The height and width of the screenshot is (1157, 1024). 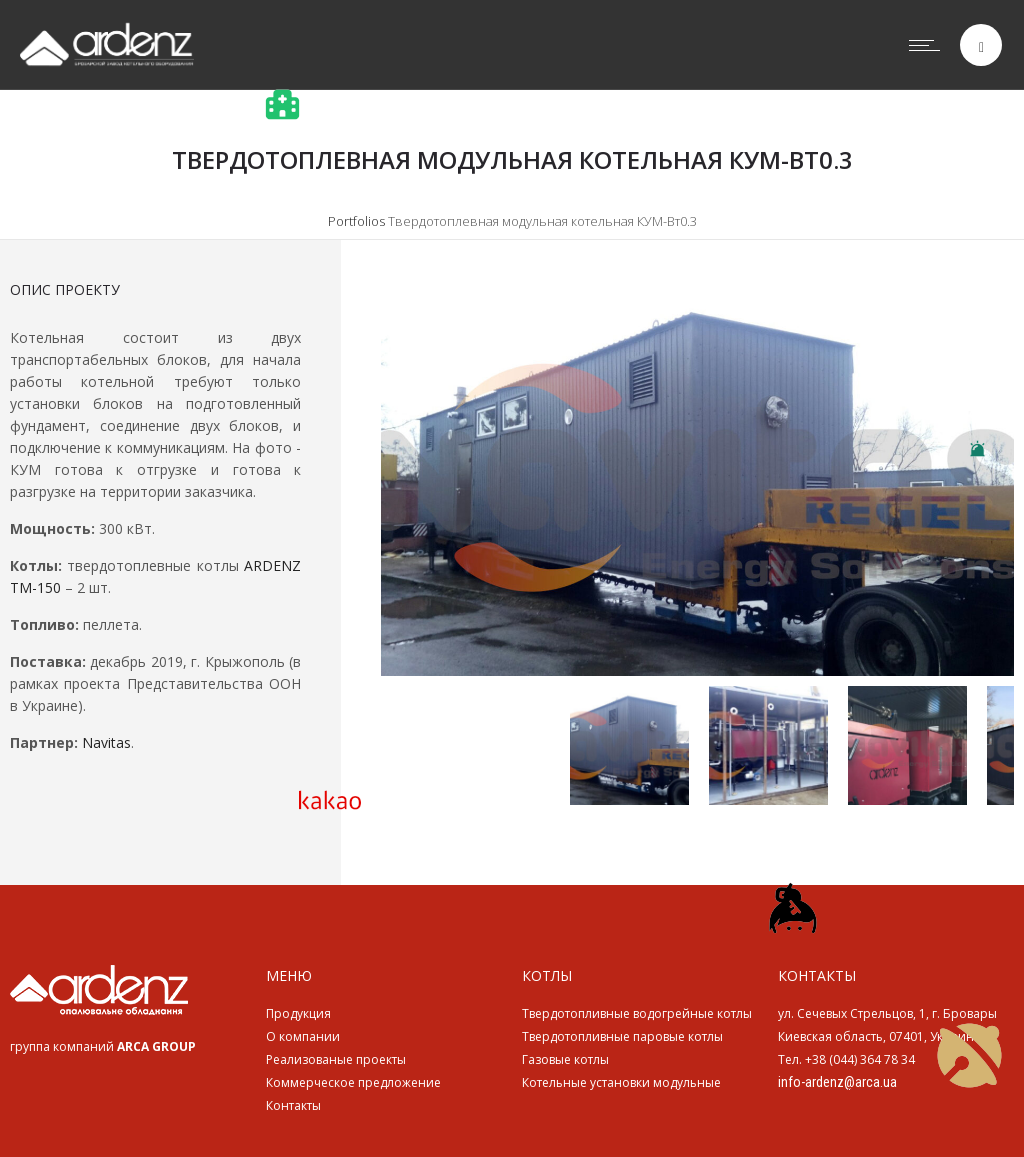 I want to click on indicates a system warning or alert, so click(x=977, y=448).